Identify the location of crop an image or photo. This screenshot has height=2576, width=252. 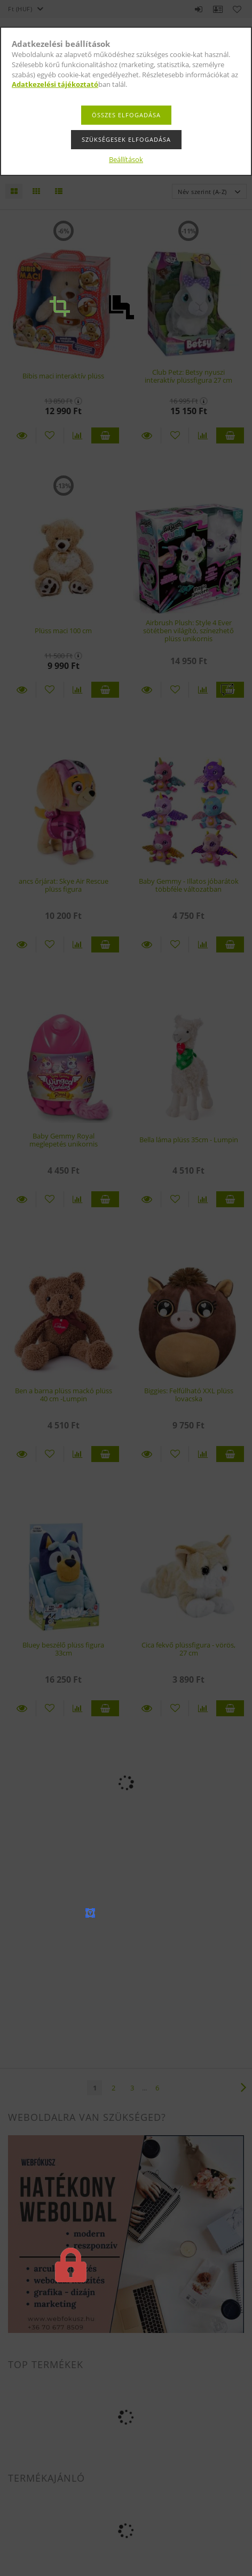
(60, 306).